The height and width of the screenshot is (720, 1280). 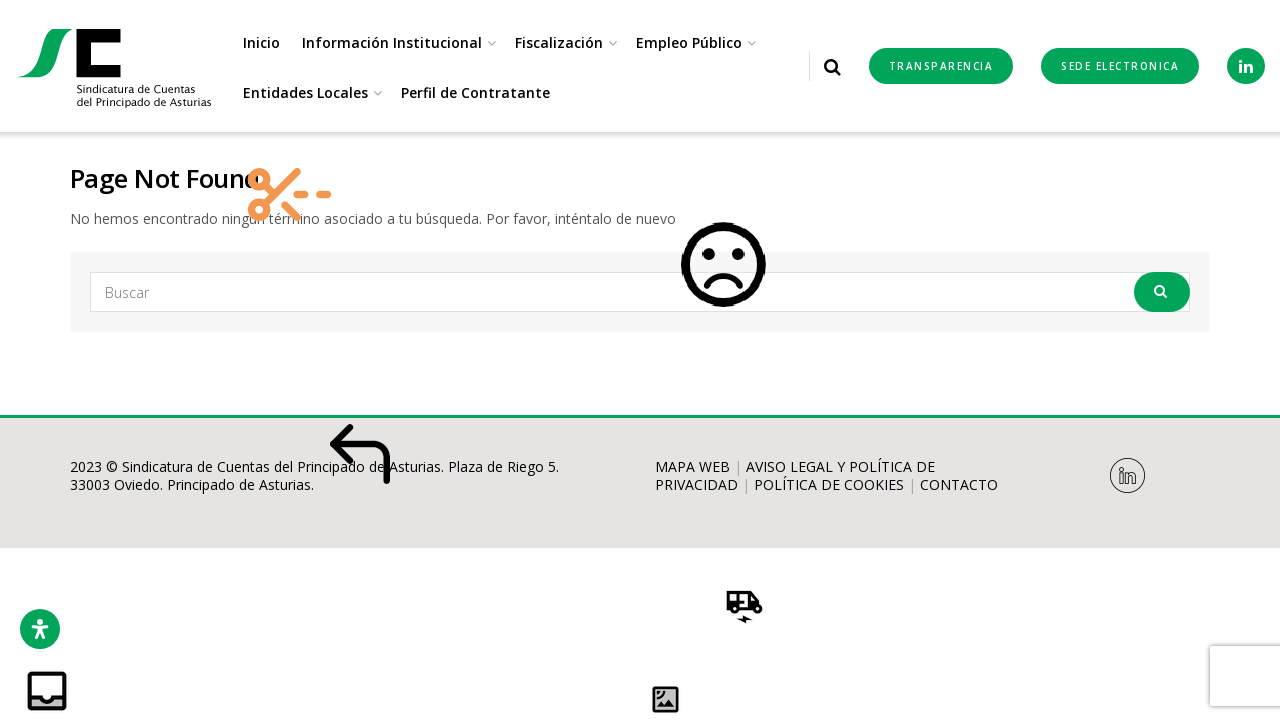 What do you see at coordinates (744, 605) in the screenshot?
I see `select electric rickshaw as transport option` at bounding box center [744, 605].